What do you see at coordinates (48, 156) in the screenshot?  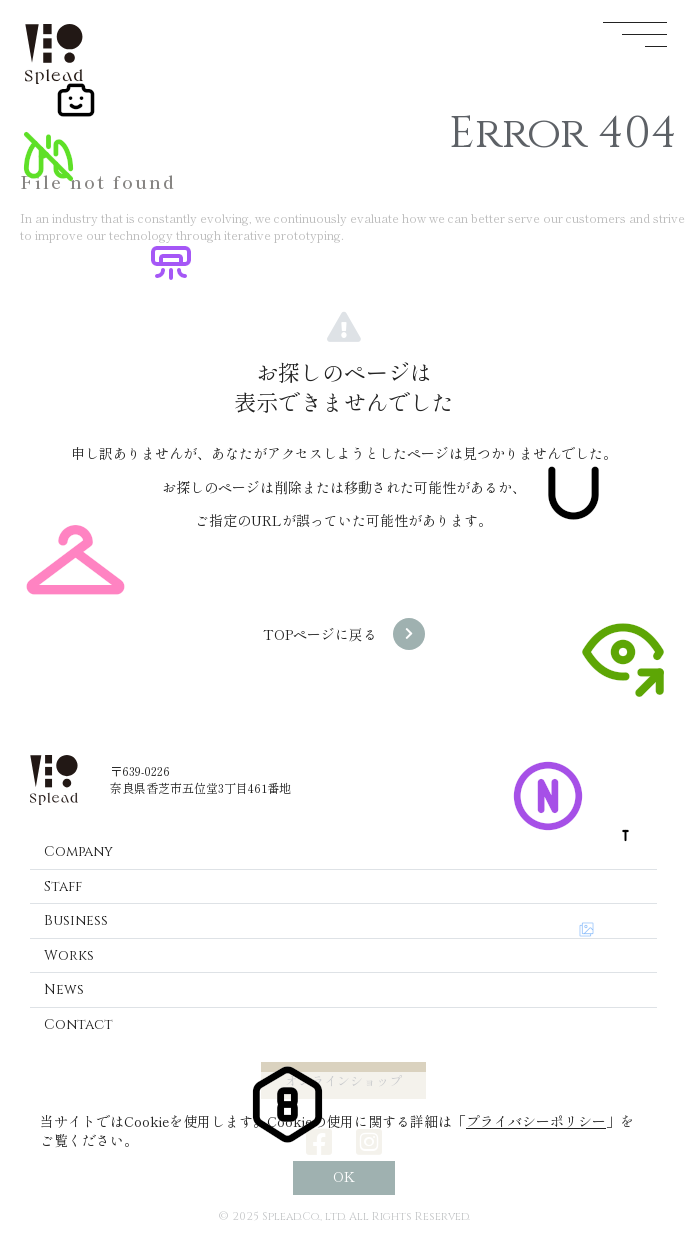 I see `indicates respiratory function disabled or unavailable` at bounding box center [48, 156].